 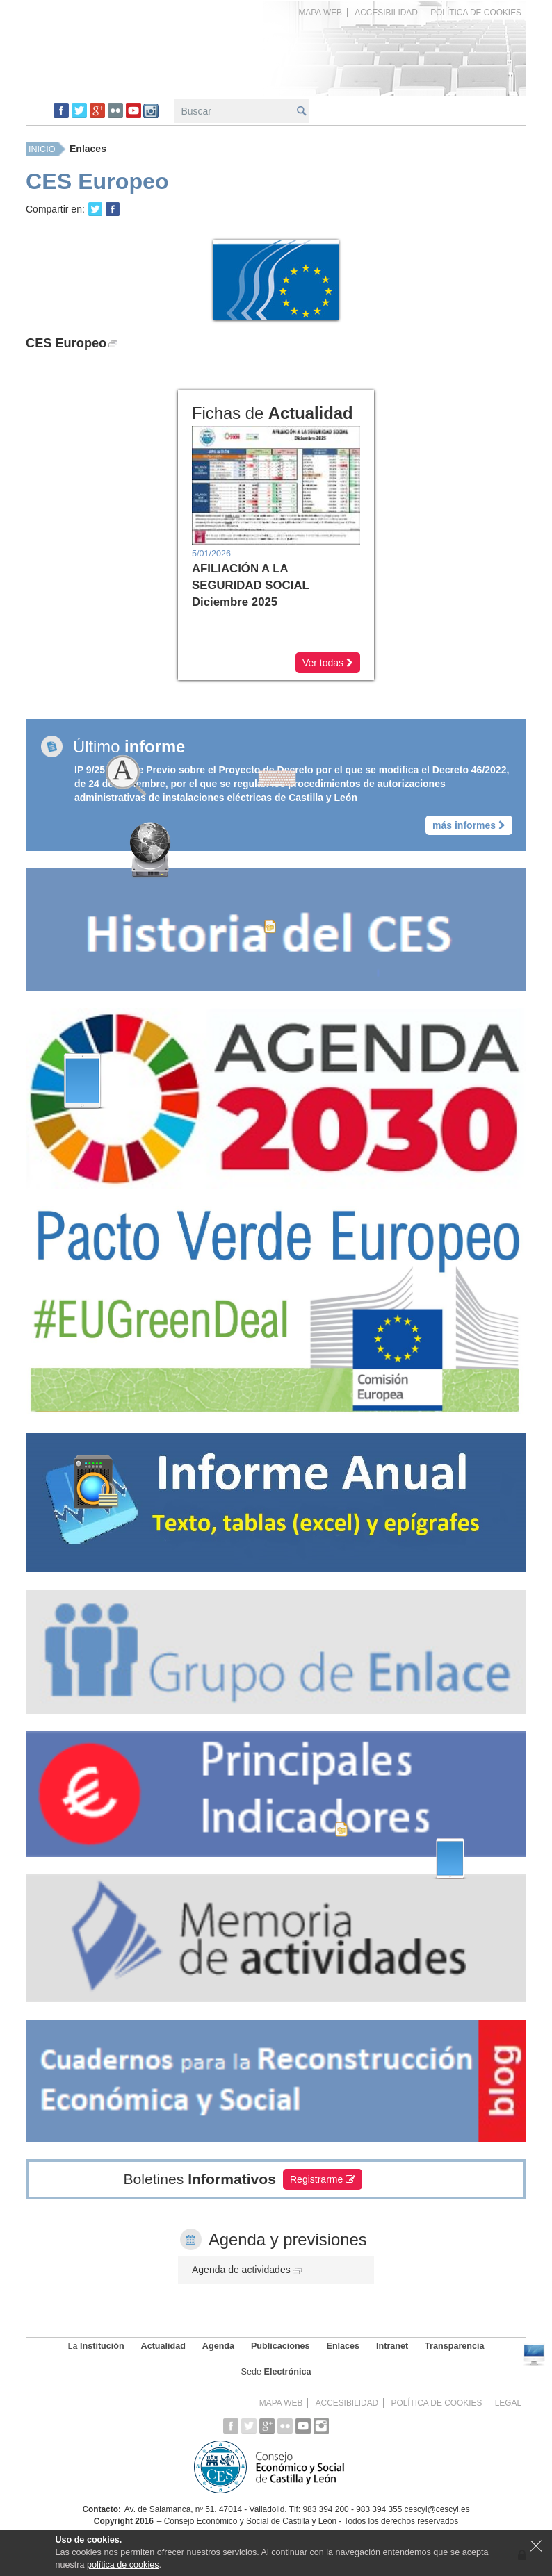 I want to click on search for files or documents, so click(x=125, y=775).